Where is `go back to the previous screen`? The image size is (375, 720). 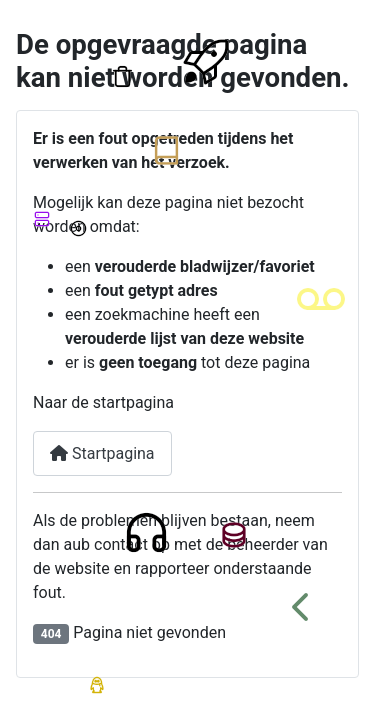 go back to the previous screen is located at coordinates (300, 607).